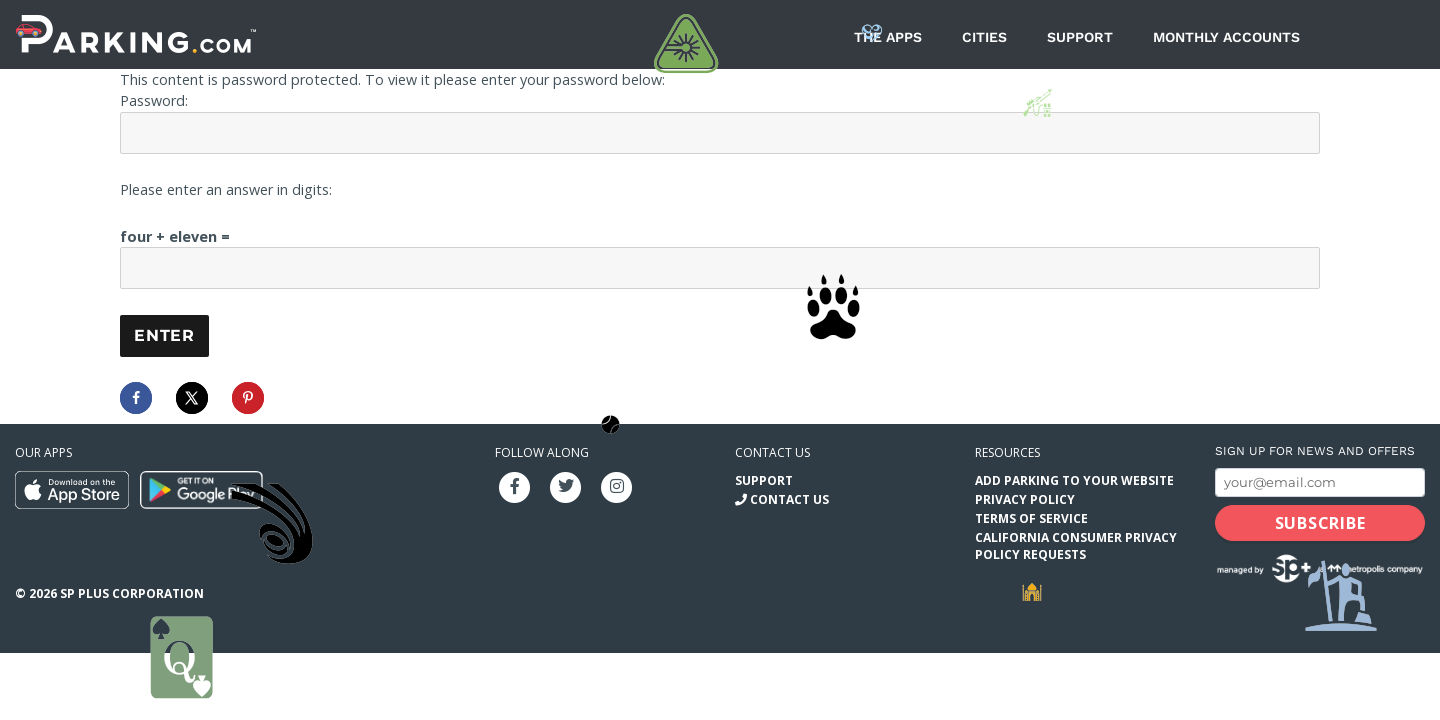 The image size is (1440, 720). What do you see at coordinates (832, 308) in the screenshot?
I see `access pet-related features or settings` at bounding box center [832, 308].